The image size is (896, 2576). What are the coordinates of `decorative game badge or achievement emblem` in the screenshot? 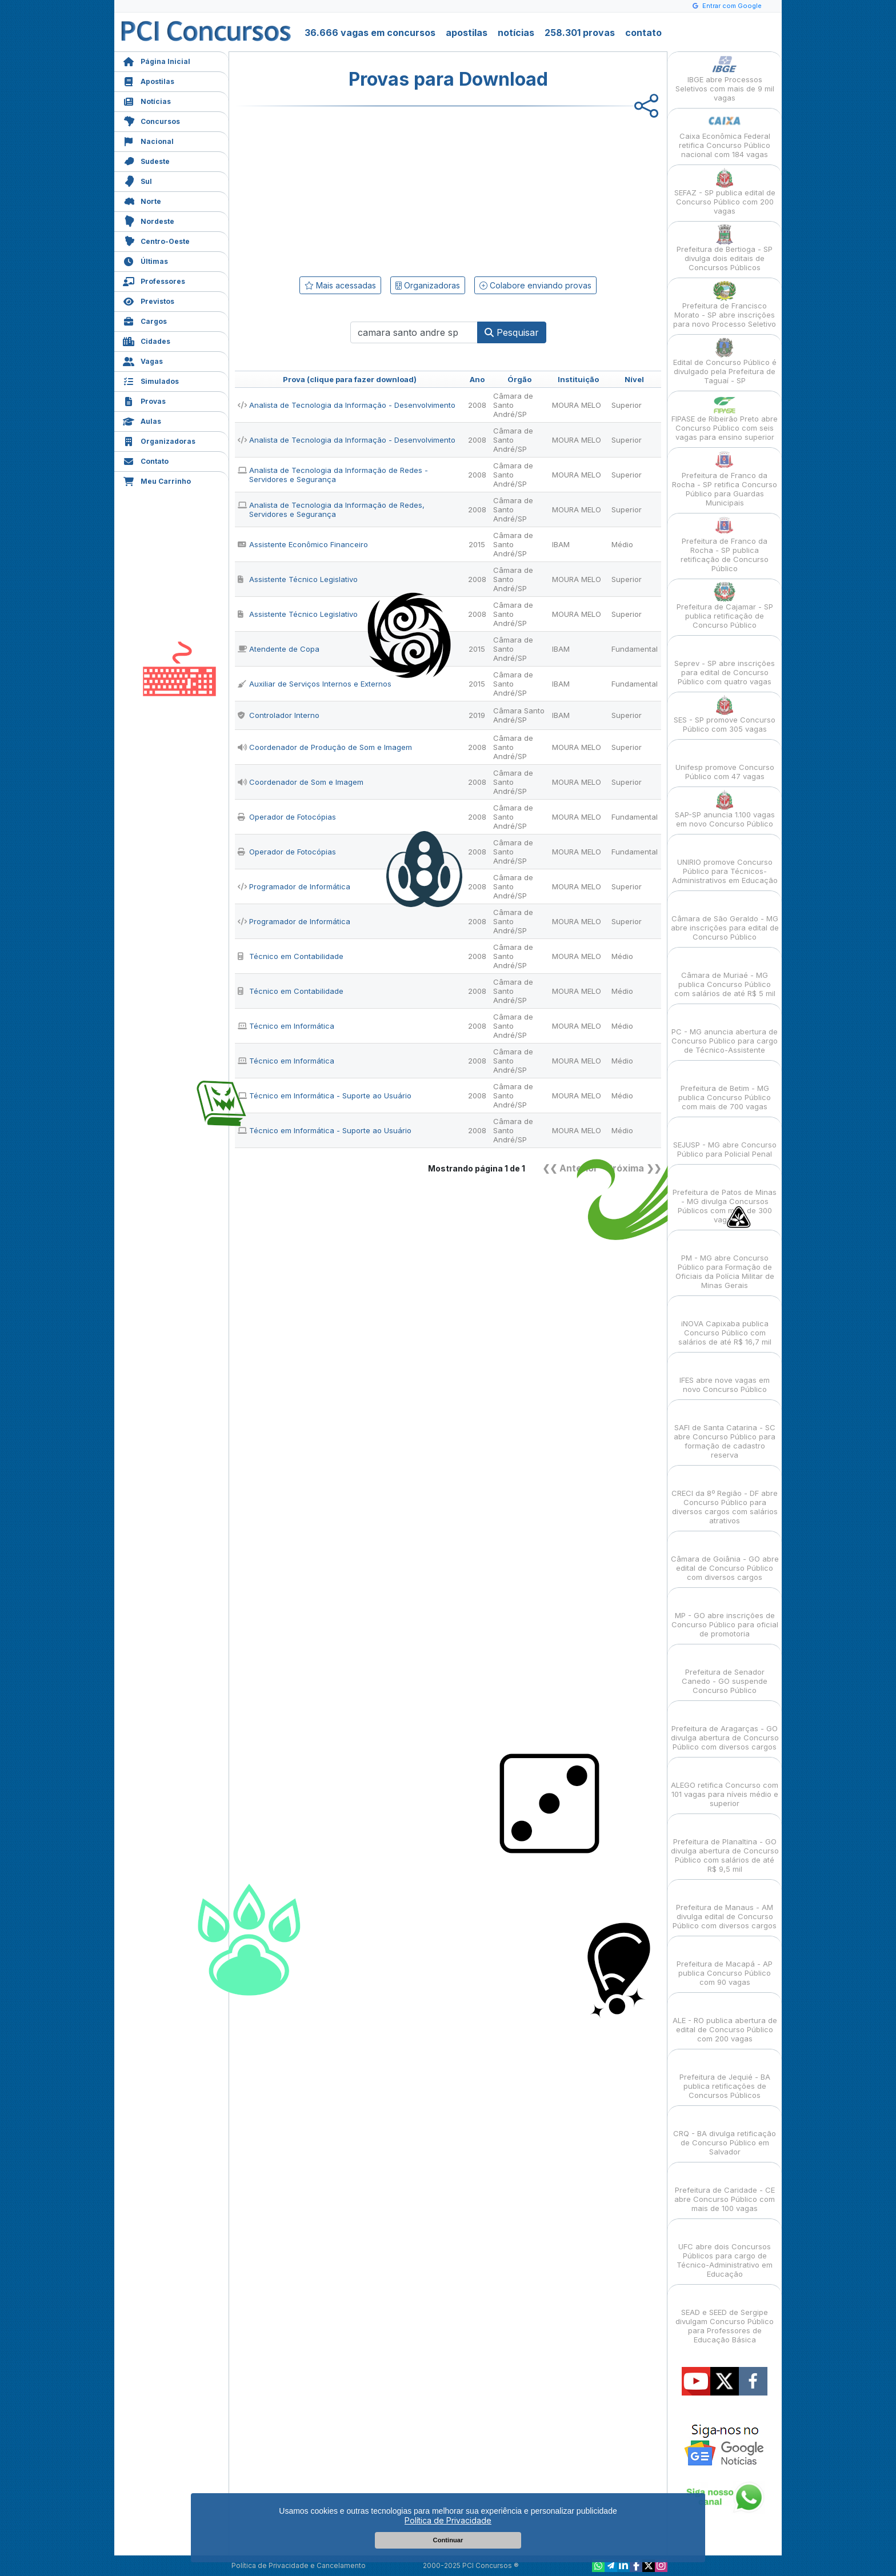 It's located at (424, 869).